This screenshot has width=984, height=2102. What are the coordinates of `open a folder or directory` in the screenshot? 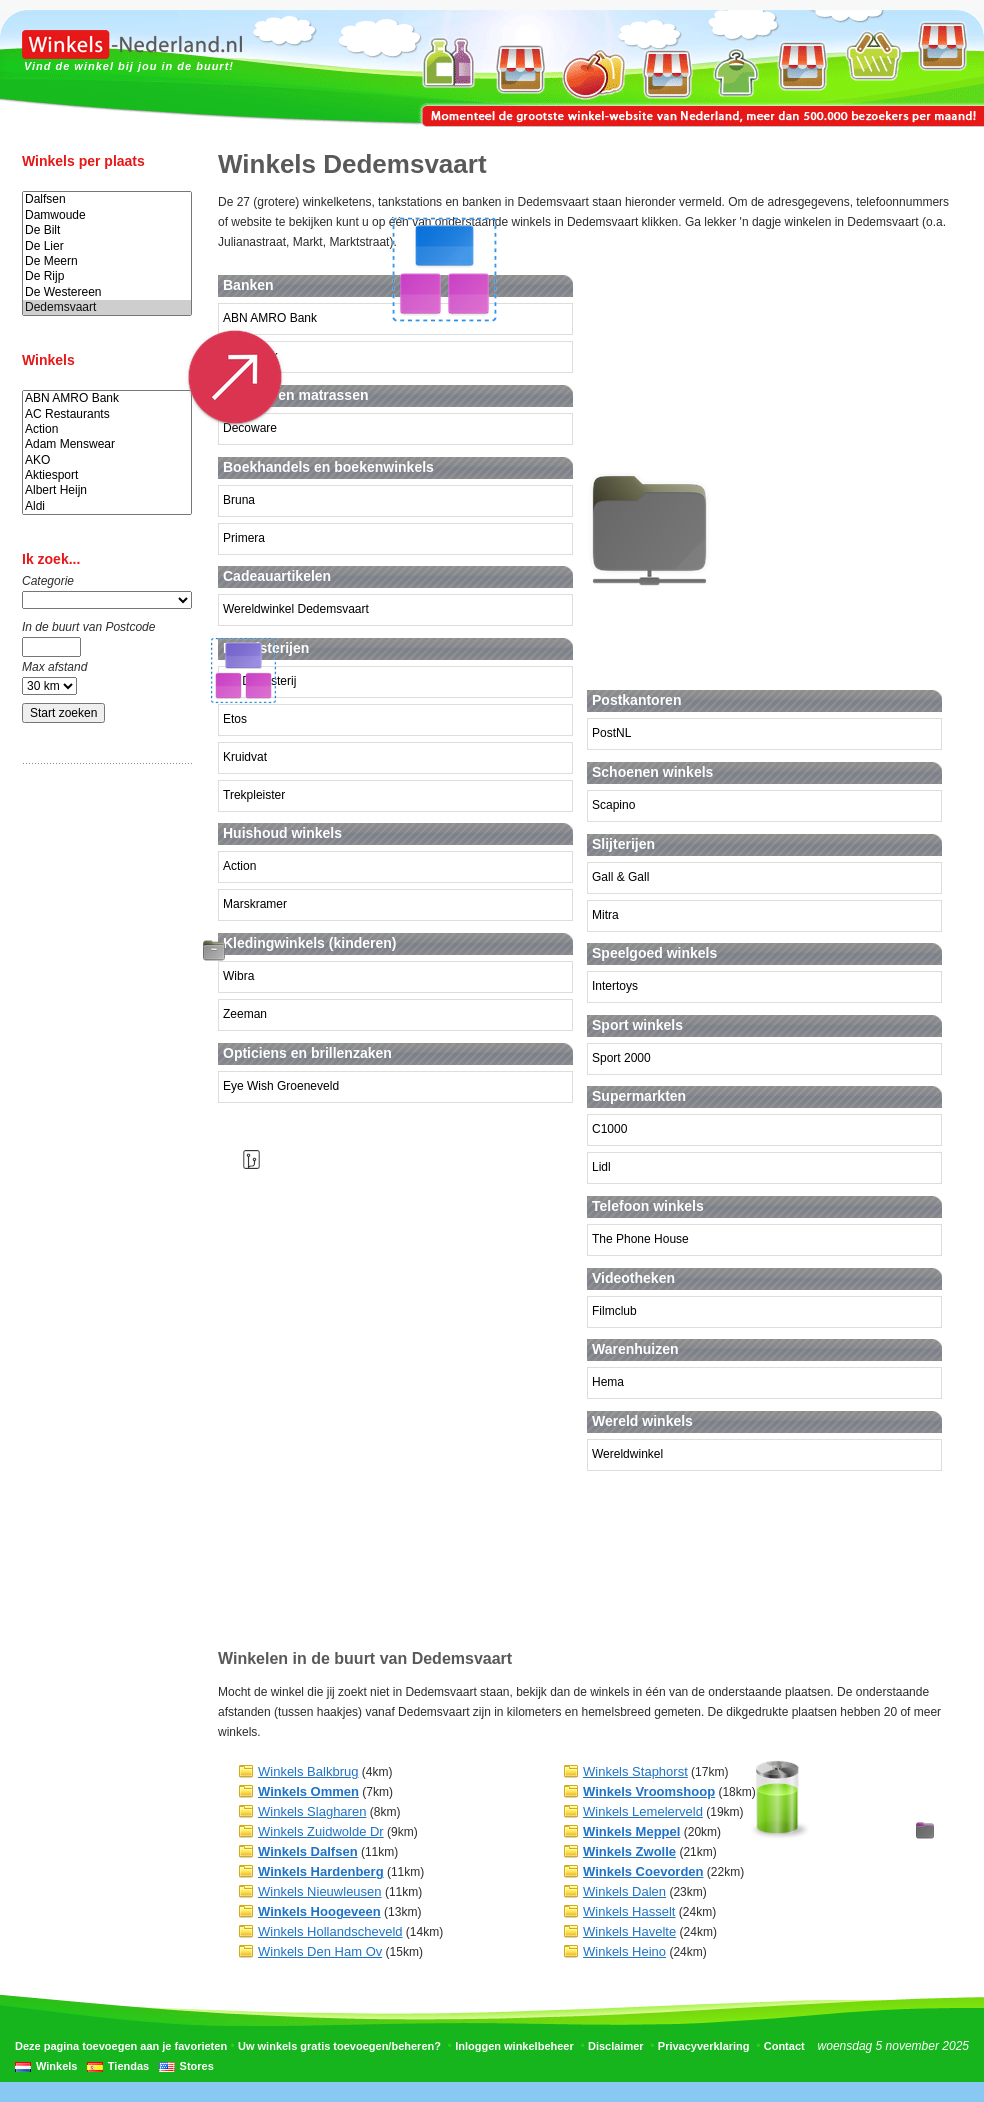 It's located at (925, 1830).